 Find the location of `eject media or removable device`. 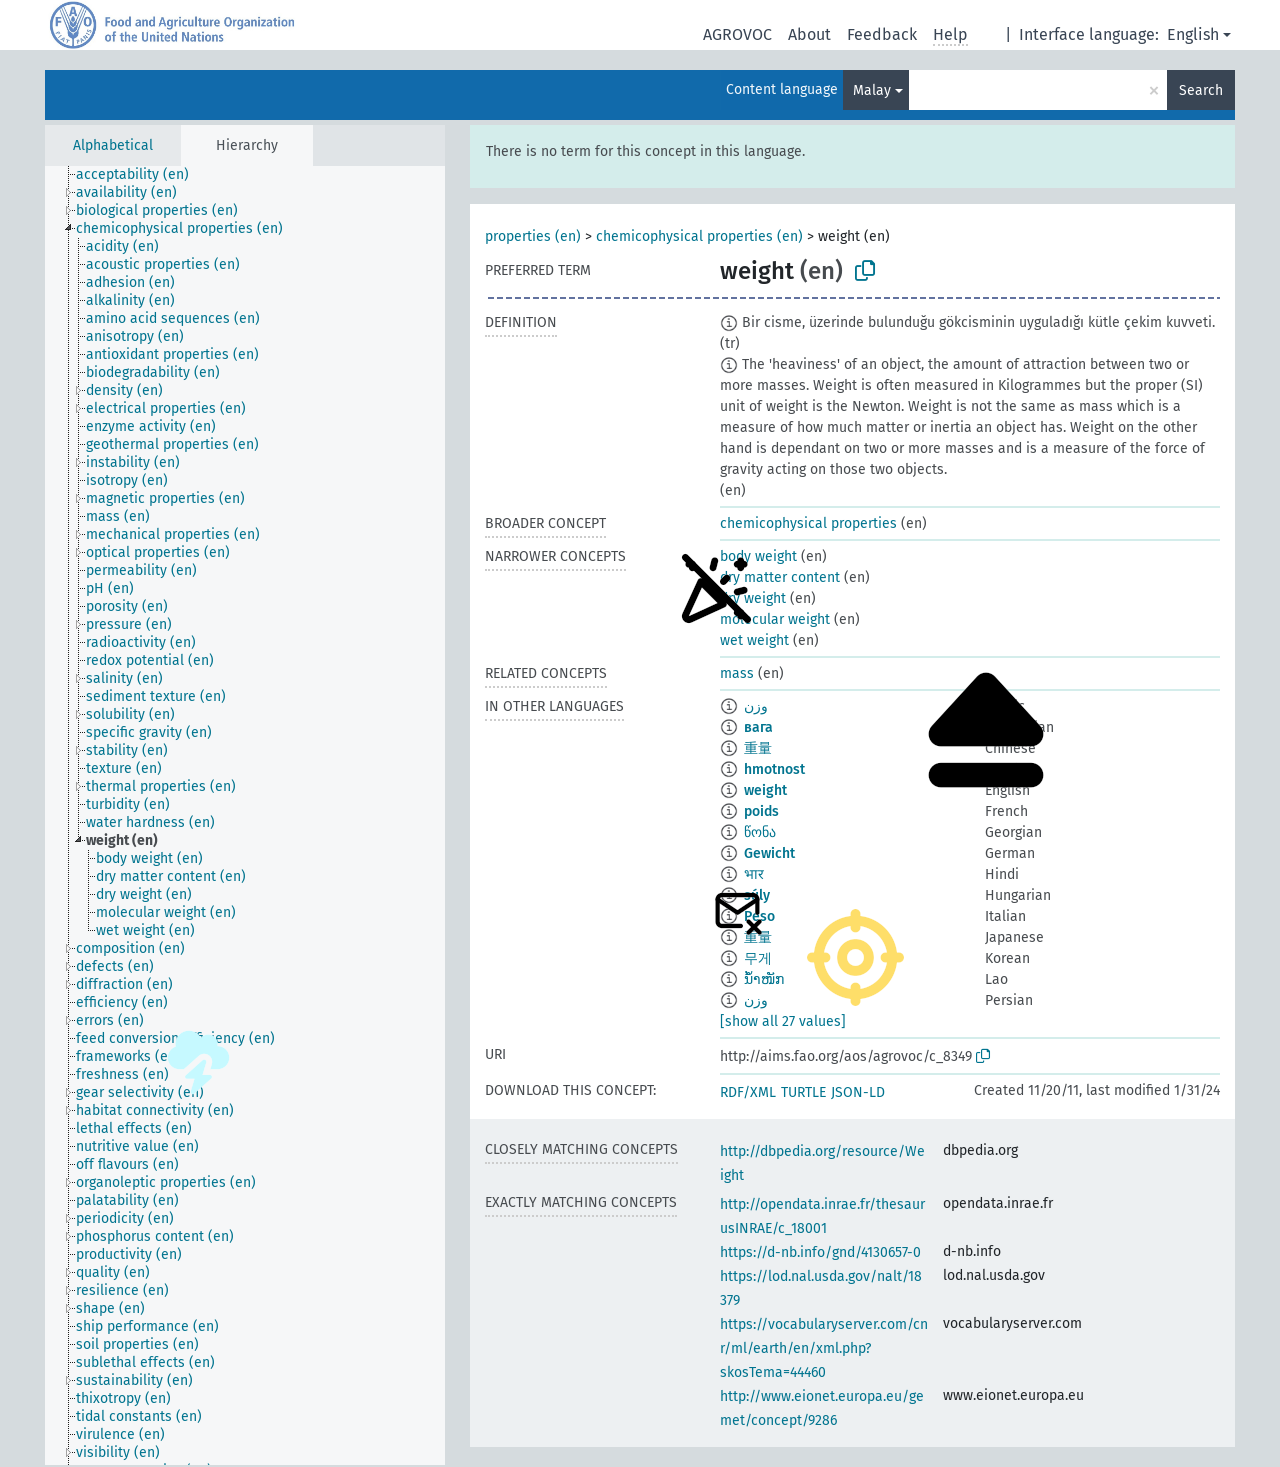

eject media or removable device is located at coordinates (986, 730).